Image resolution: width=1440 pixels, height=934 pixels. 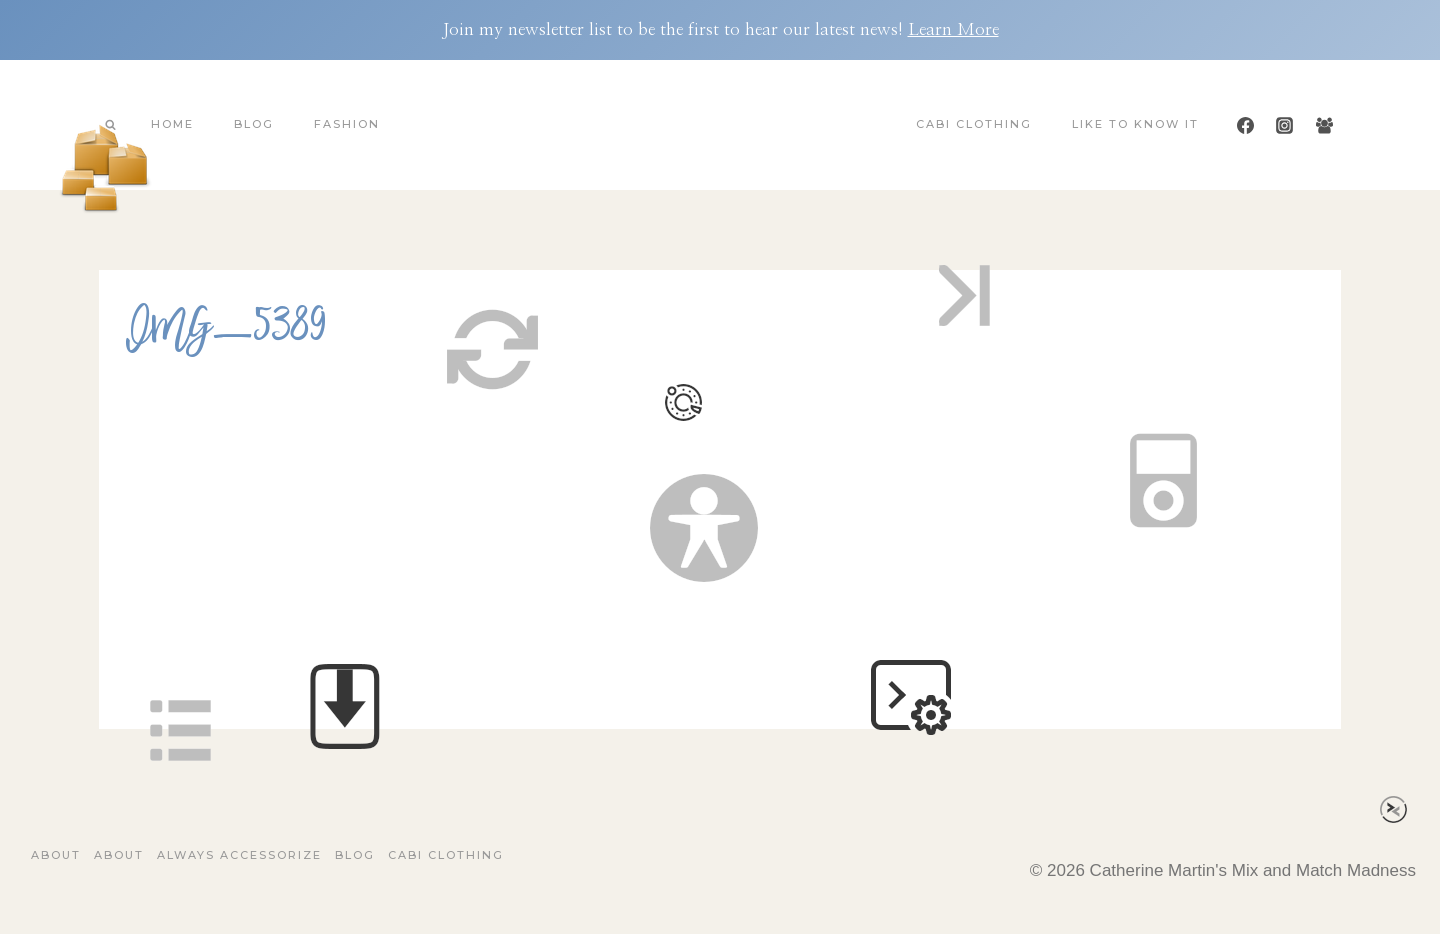 I want to click on open accessibility settings, so click(x=704, y=528).